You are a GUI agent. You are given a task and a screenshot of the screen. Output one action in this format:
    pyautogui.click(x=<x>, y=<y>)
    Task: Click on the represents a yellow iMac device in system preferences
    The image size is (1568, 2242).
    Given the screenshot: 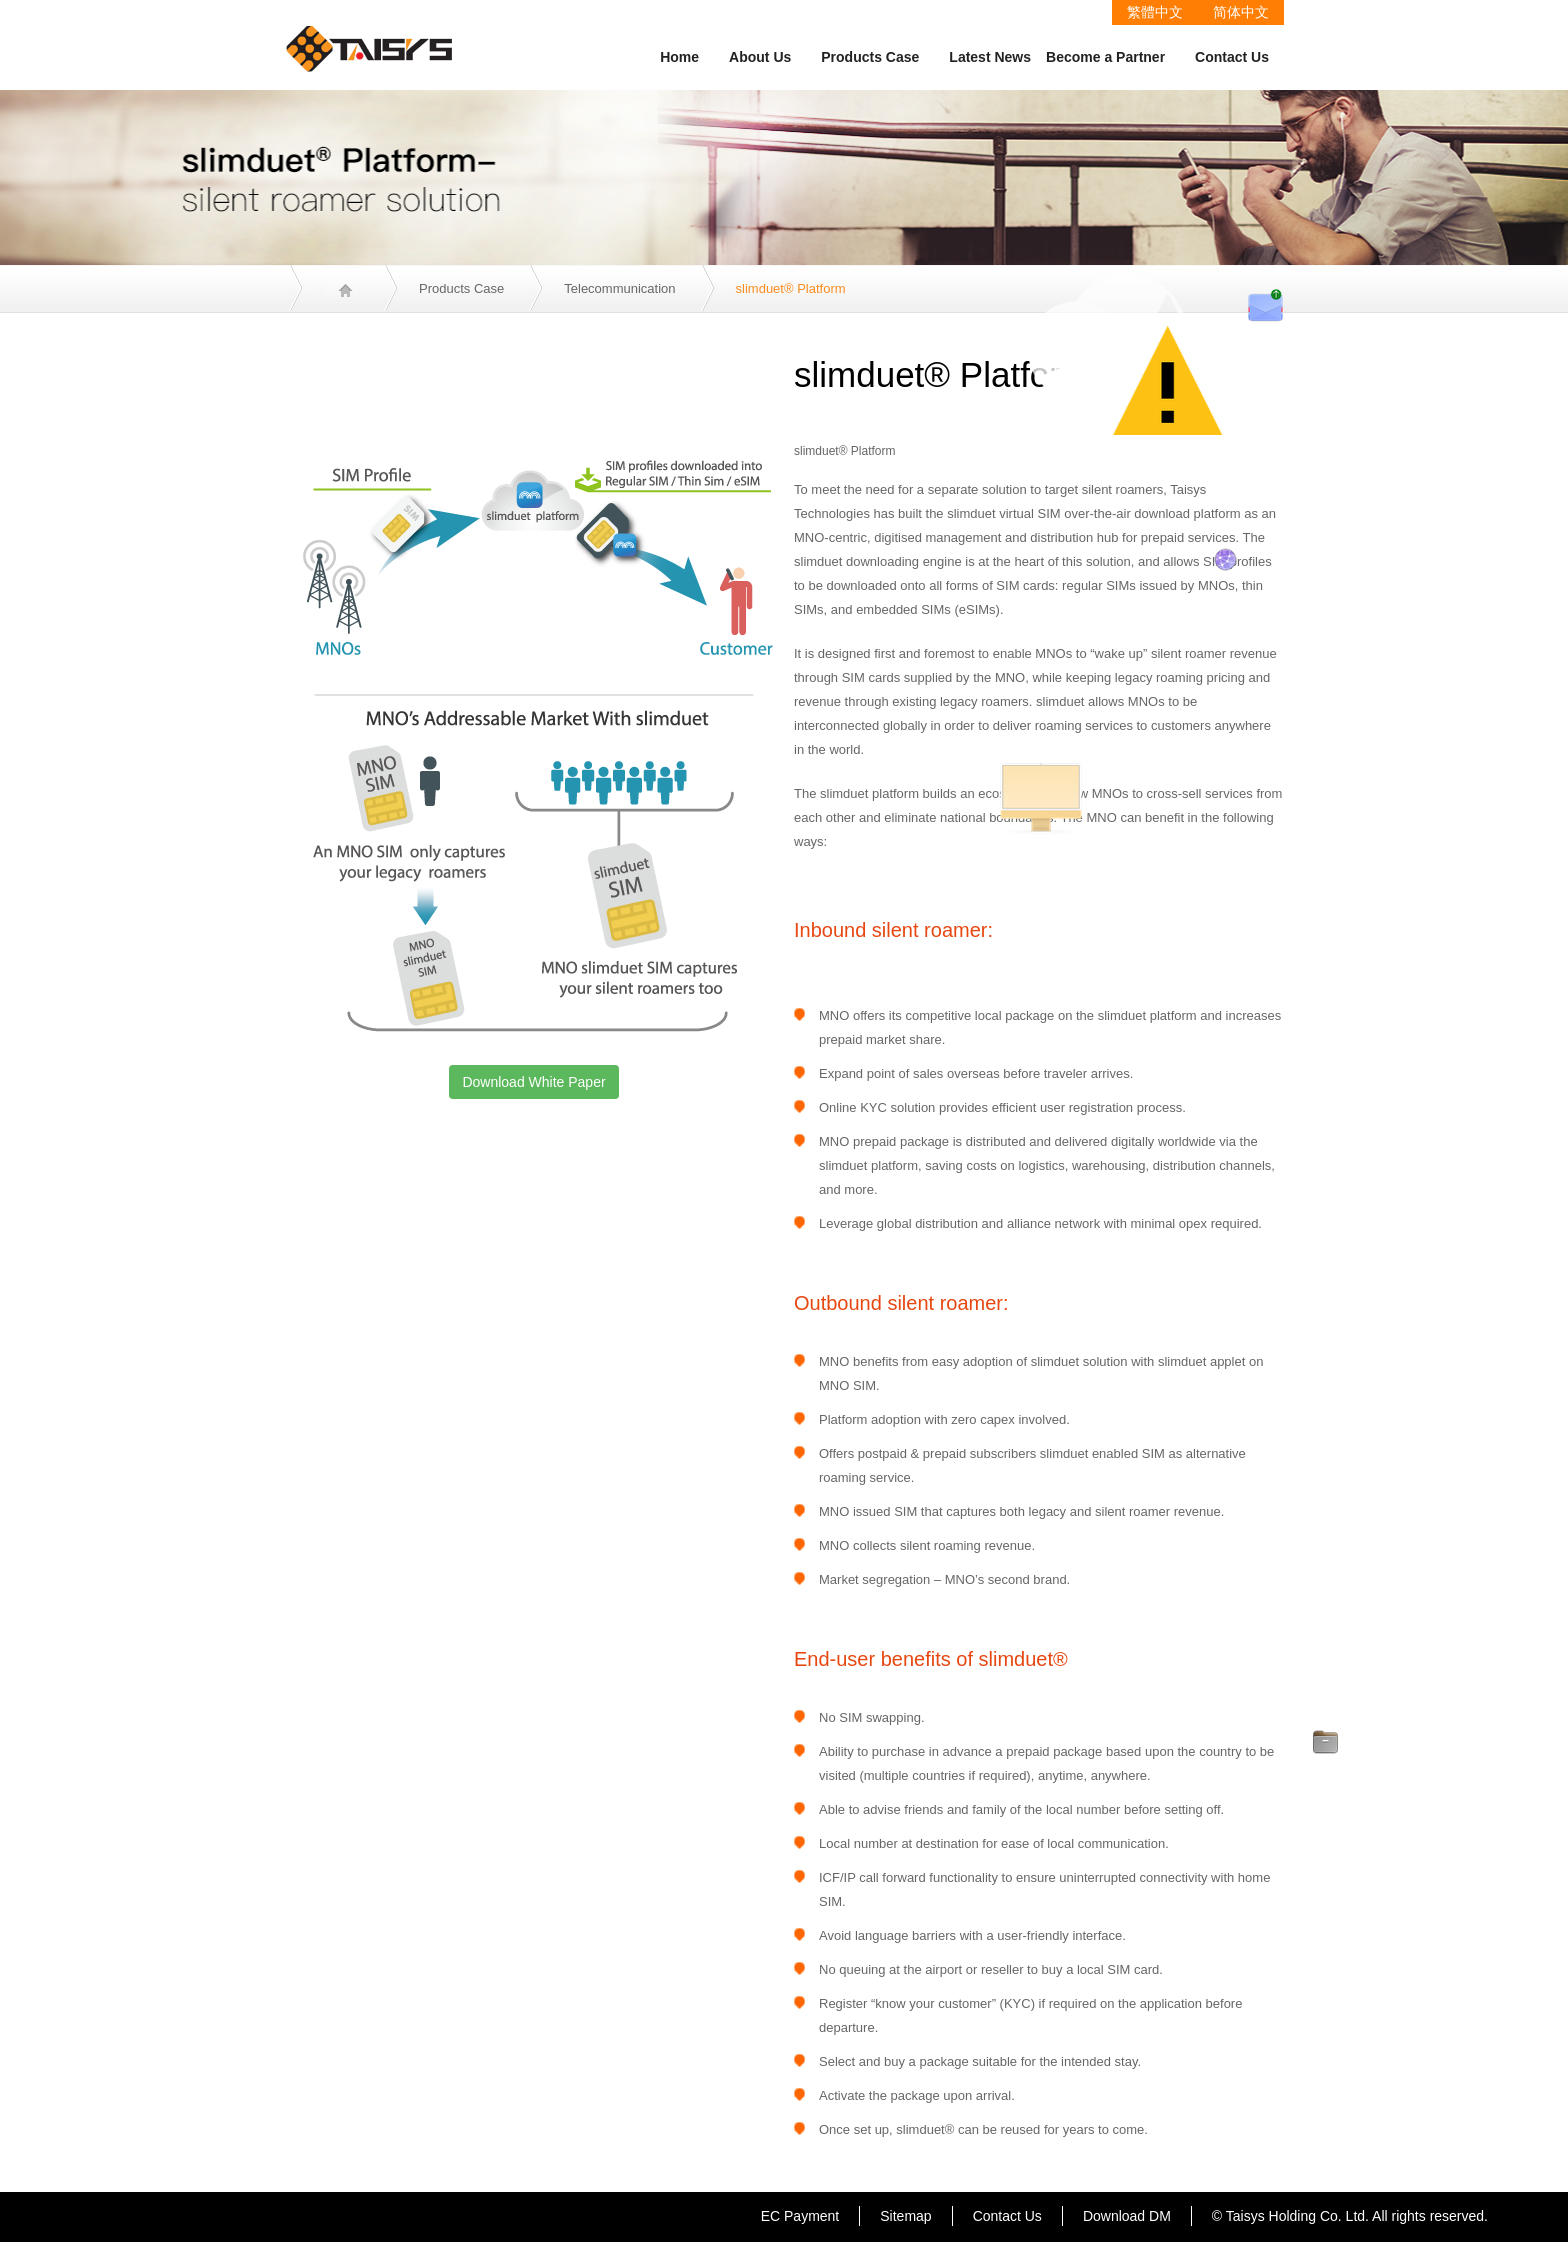 What is the action you would take?
    pyautogui.click(x=1041, y=796)
    